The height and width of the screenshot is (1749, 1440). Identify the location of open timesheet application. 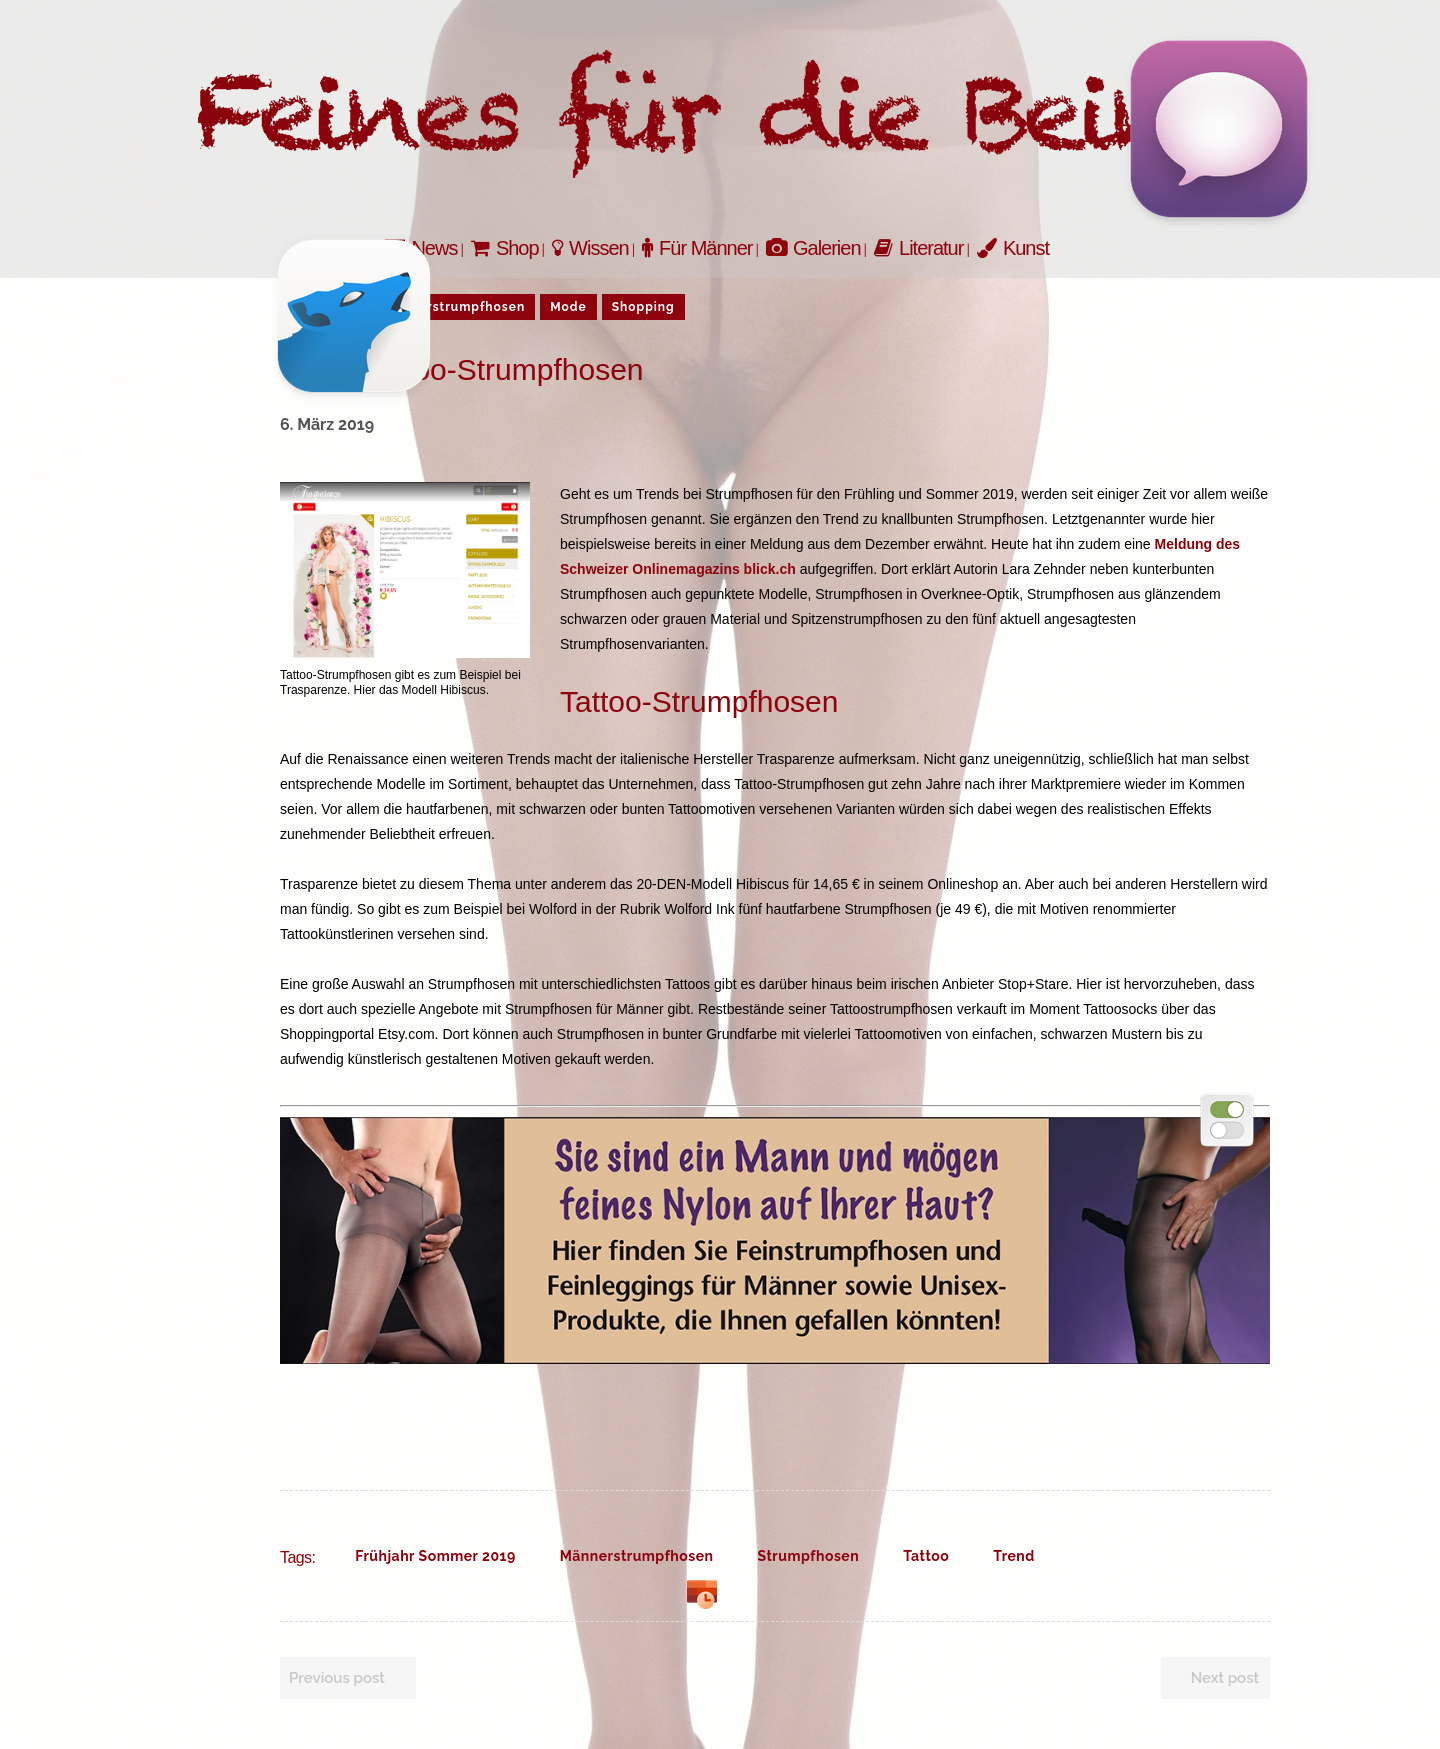
(702, 1594).